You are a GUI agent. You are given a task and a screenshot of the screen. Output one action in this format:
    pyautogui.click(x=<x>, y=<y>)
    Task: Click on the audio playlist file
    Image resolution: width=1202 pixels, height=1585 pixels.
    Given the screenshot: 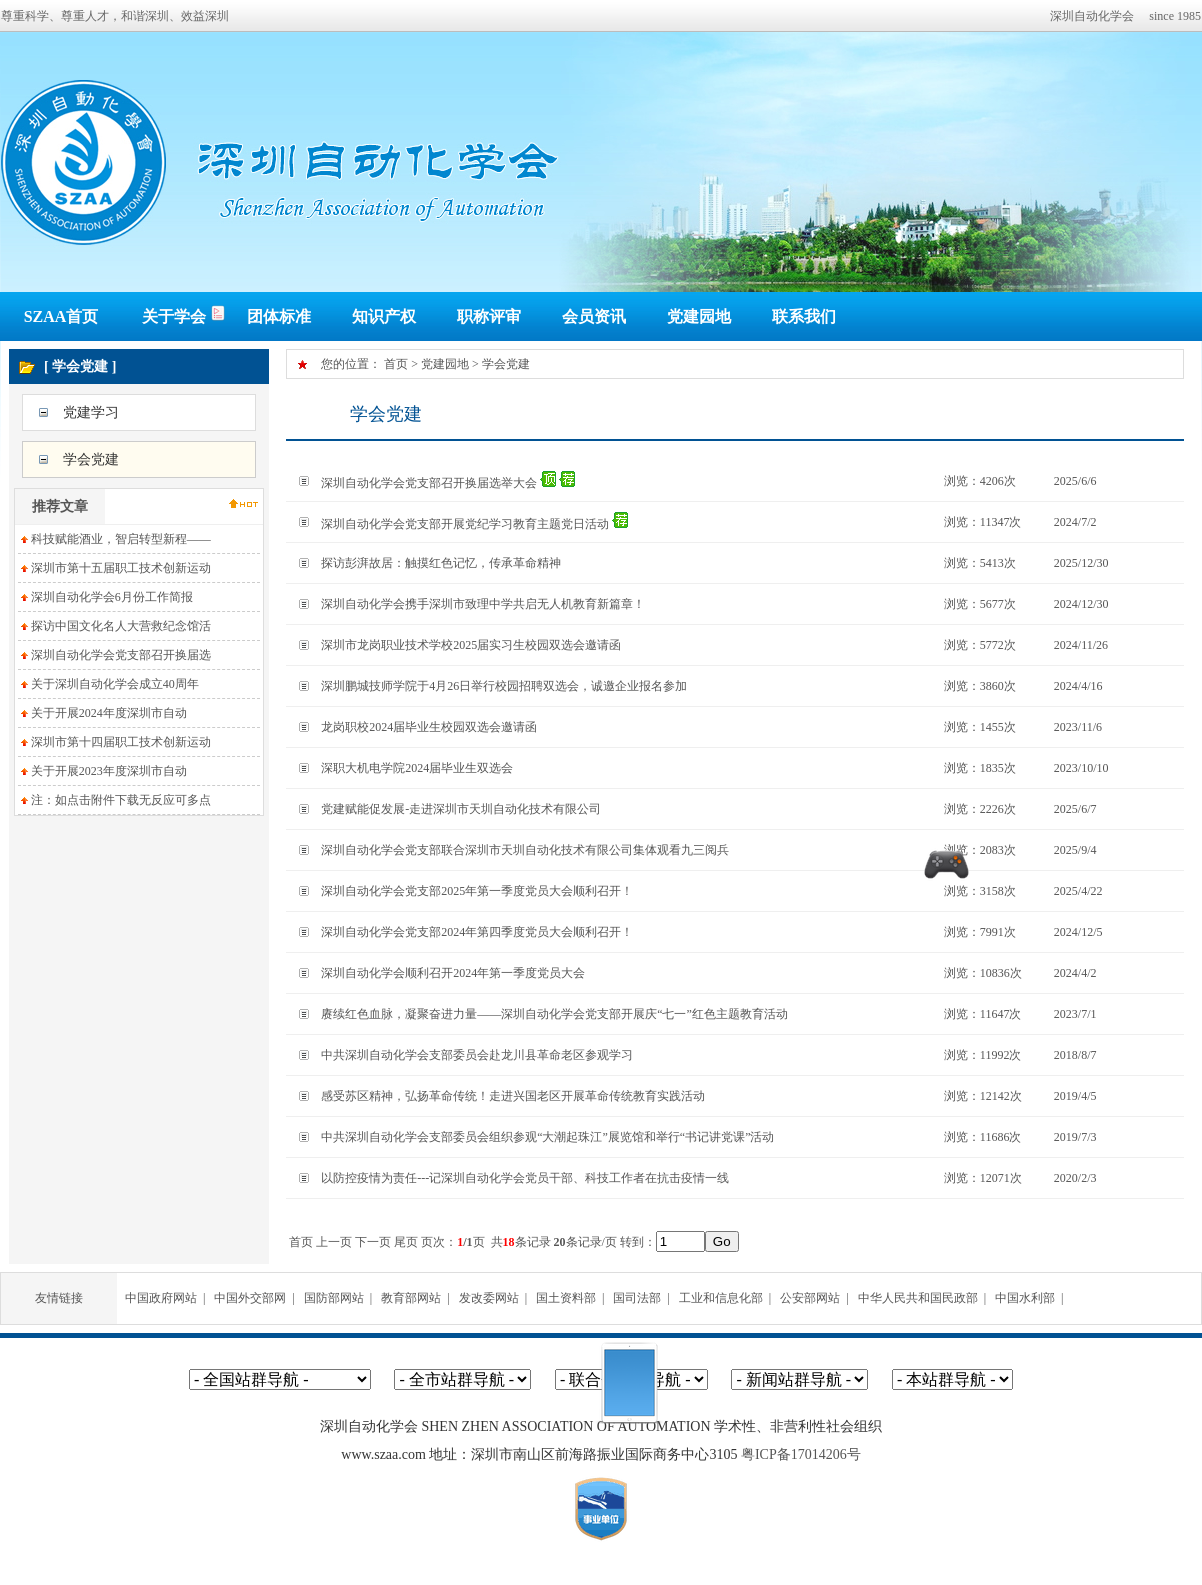 What is the action you would take?
    pyautogui.click(x=218, y=313)
    